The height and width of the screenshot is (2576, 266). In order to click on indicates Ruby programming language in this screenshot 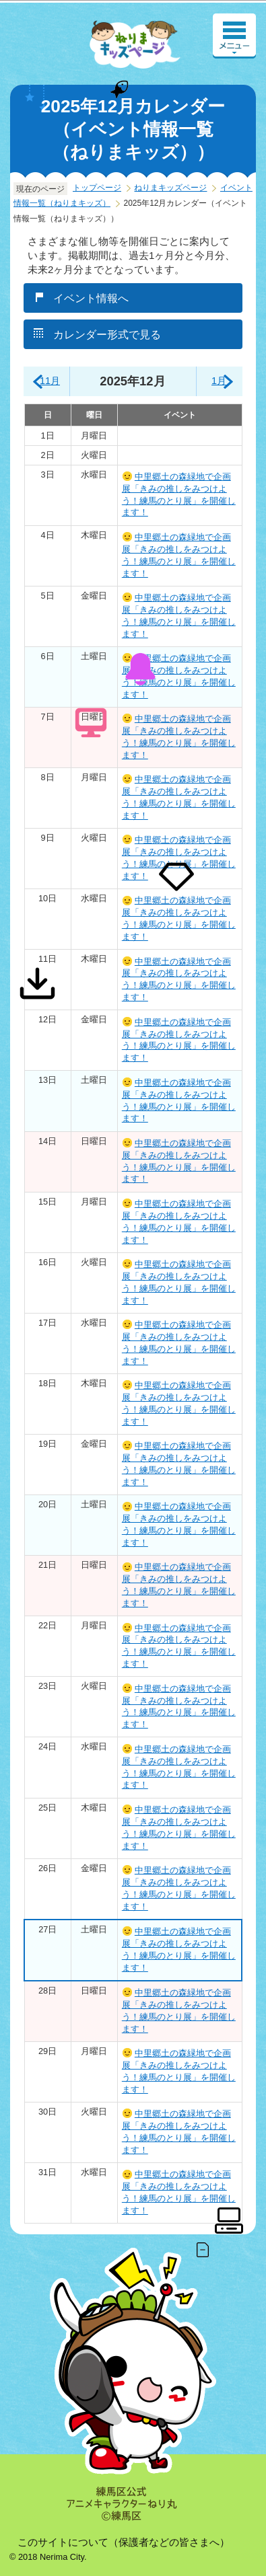, I will do `click(176, 876)`.